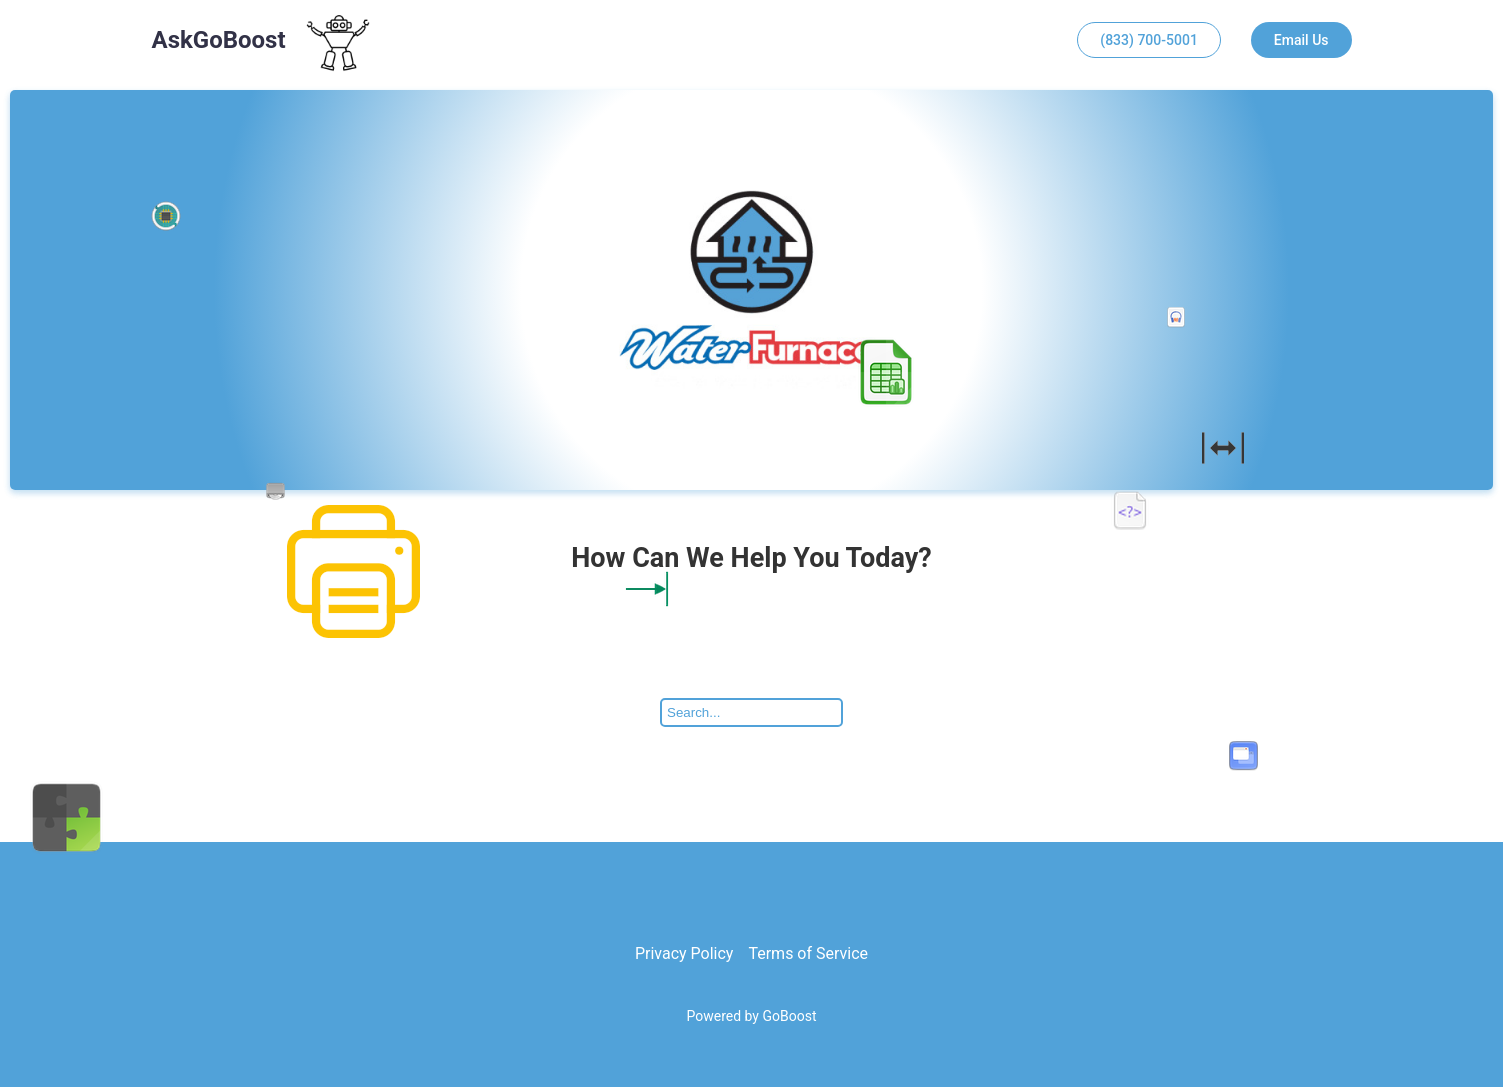  I want to click on print the current document, so click(353, 571).